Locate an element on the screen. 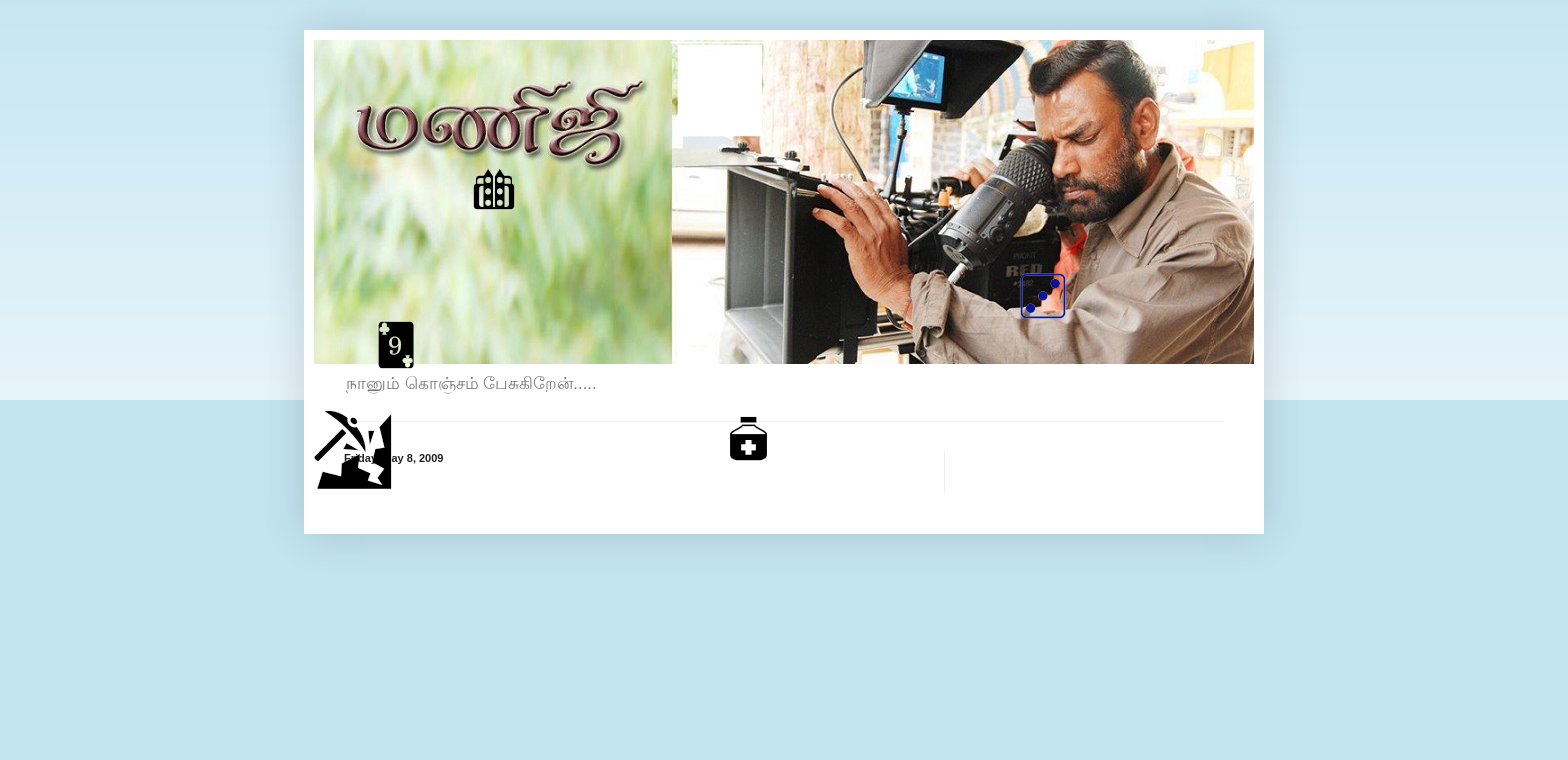 This screenshot has width=1568, height=760. decorative abstract building or castle icon is located at coordinates (494, 189).